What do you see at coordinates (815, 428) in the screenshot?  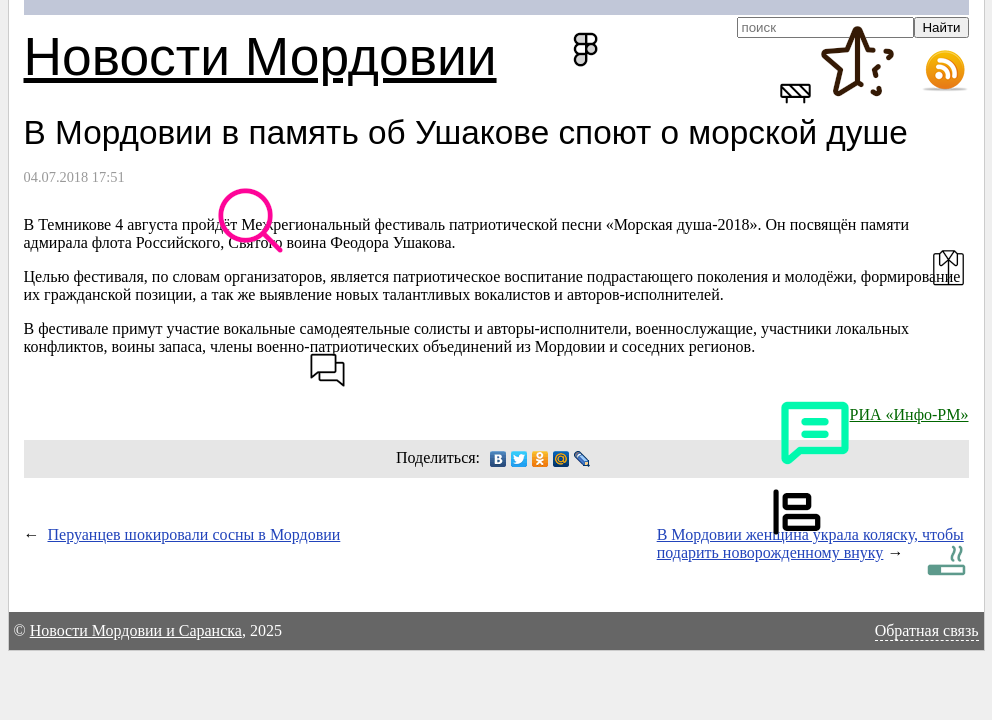 I see `open chat or messaging` at bounding box center [815, 428].